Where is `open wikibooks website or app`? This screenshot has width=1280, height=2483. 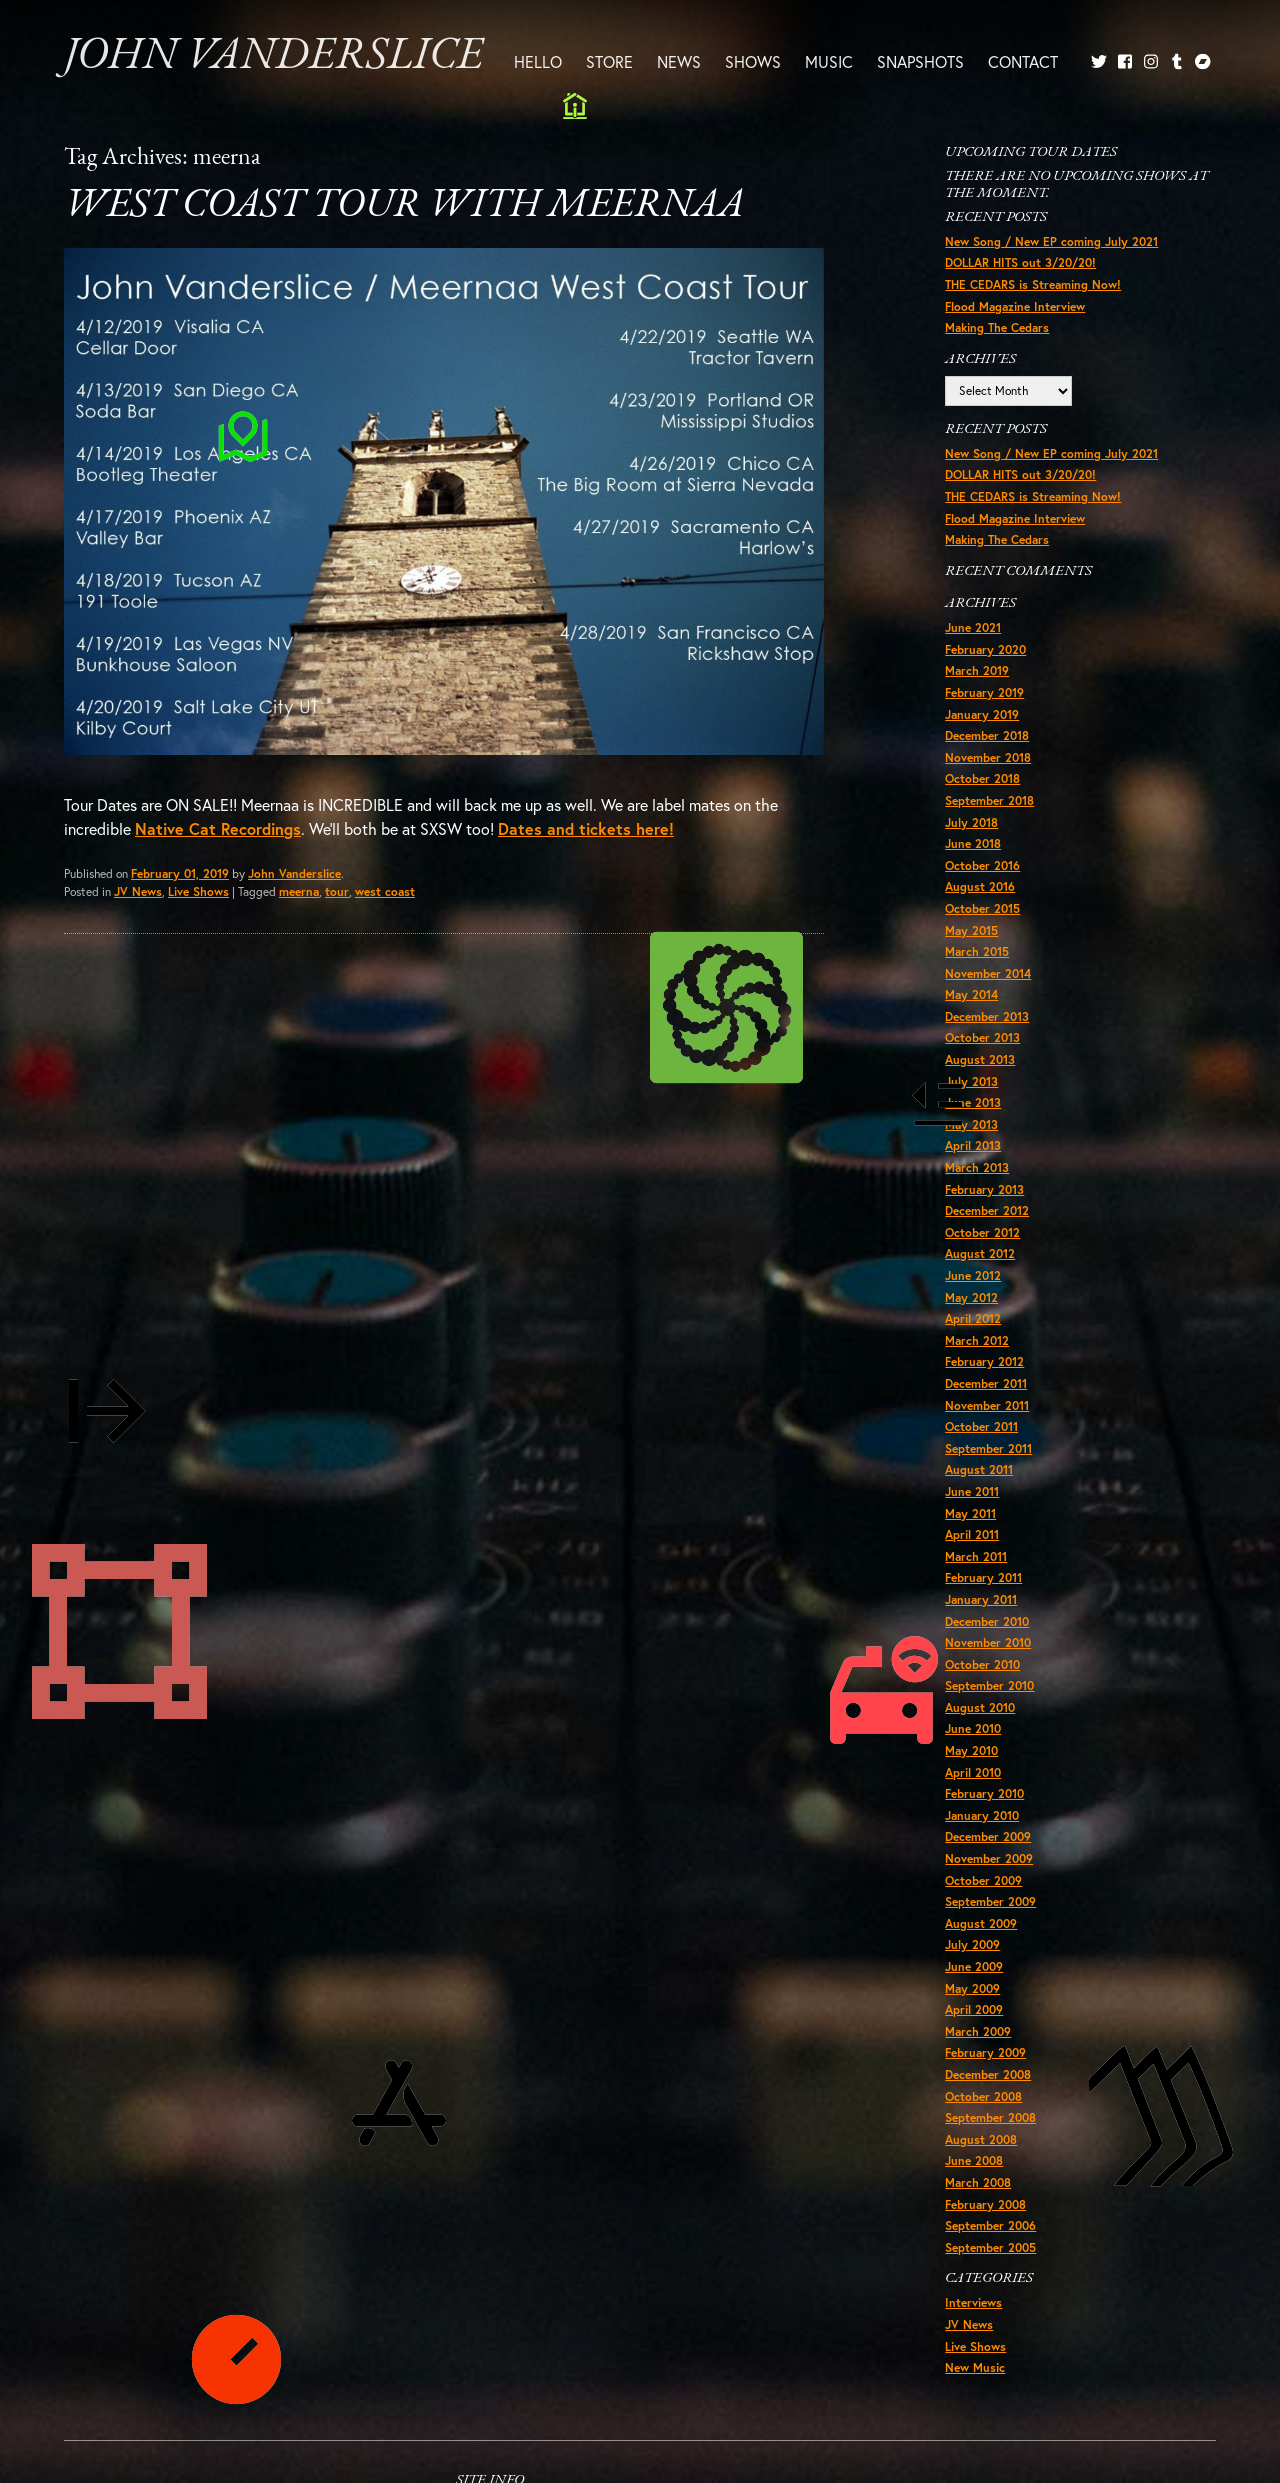 open wikibooks website or app is located at coordinates (1161, 2116).